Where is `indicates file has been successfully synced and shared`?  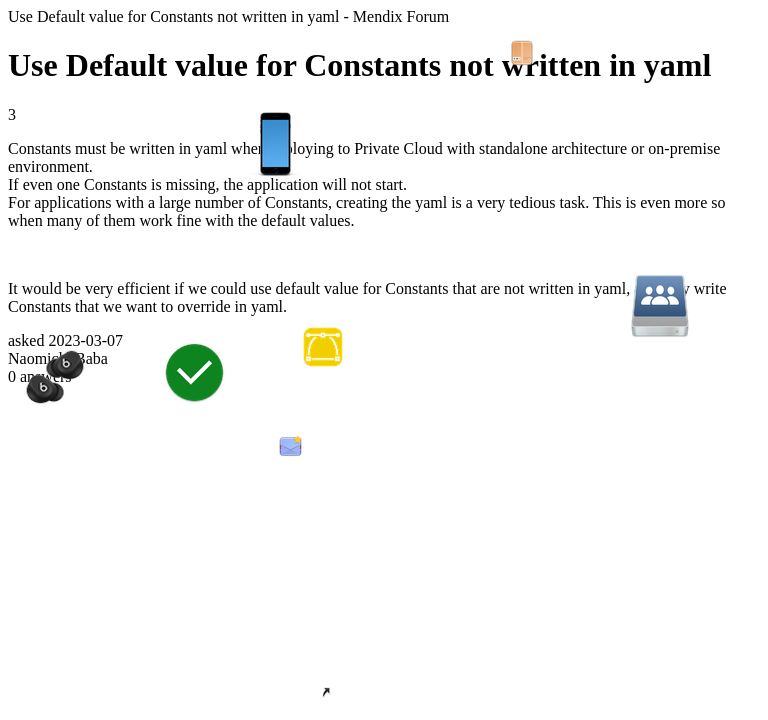
indicates file has been successfully synced and shared is located at coordinates (194, 372).